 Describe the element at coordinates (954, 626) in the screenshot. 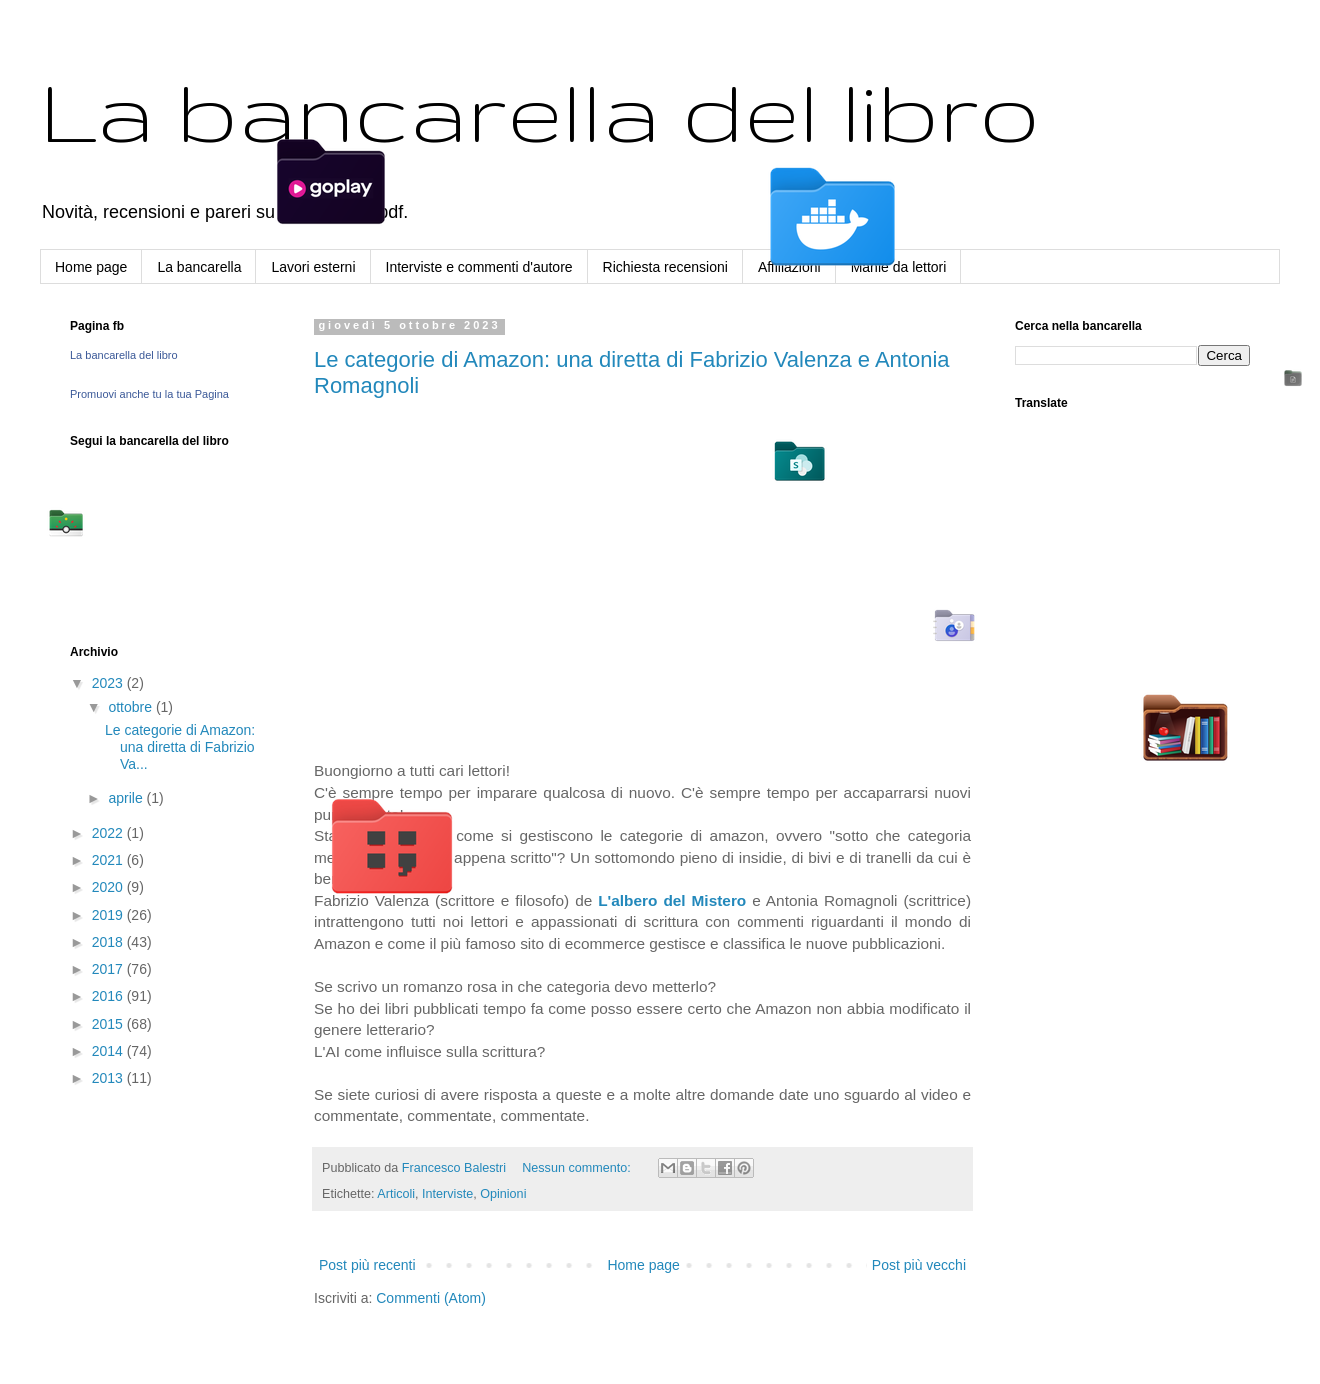

I see `open microsoft contacts folder` at that location.